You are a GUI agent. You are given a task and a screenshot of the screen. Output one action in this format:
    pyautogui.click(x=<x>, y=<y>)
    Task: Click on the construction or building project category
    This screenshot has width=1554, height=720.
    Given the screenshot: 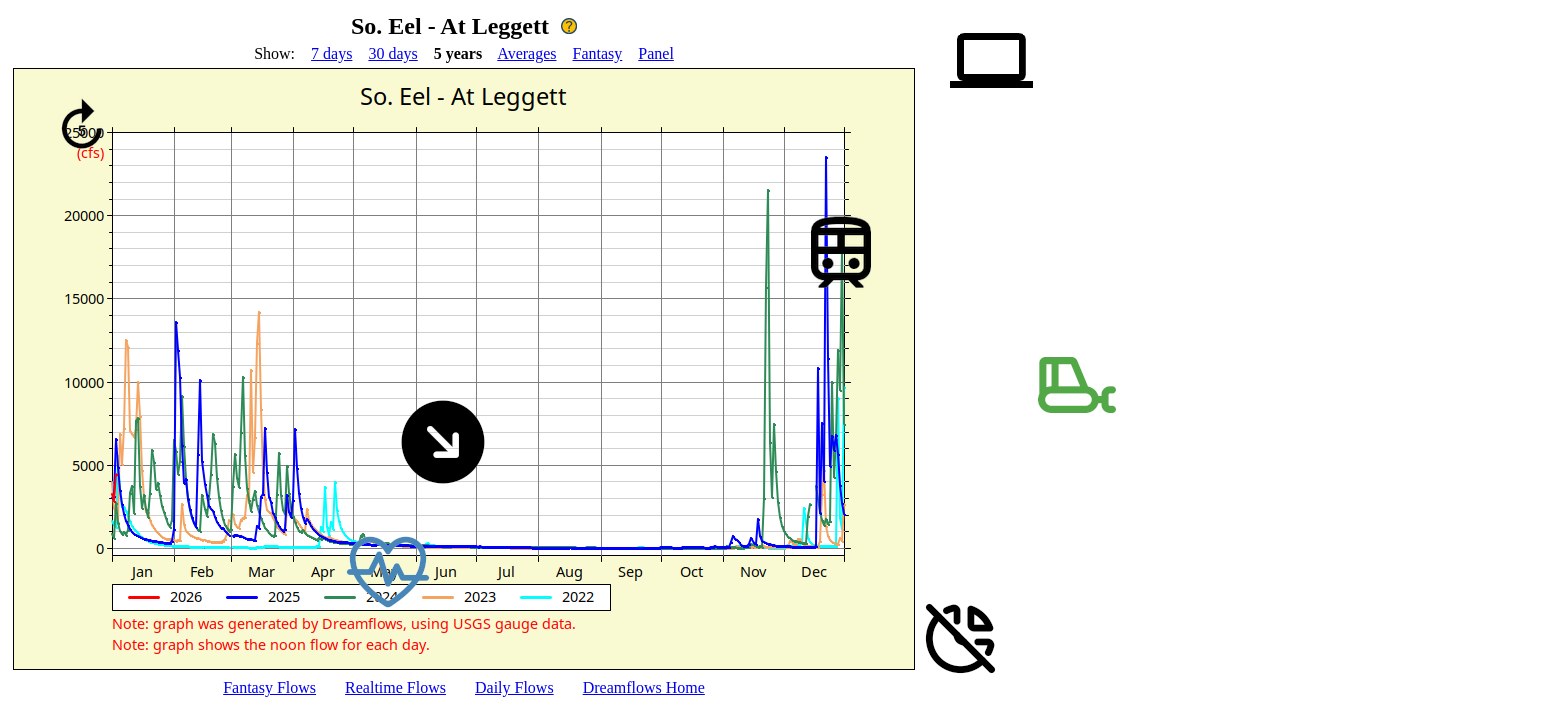 What is the action you would take?
    pyautogui.click(x=1077, y=385)
    